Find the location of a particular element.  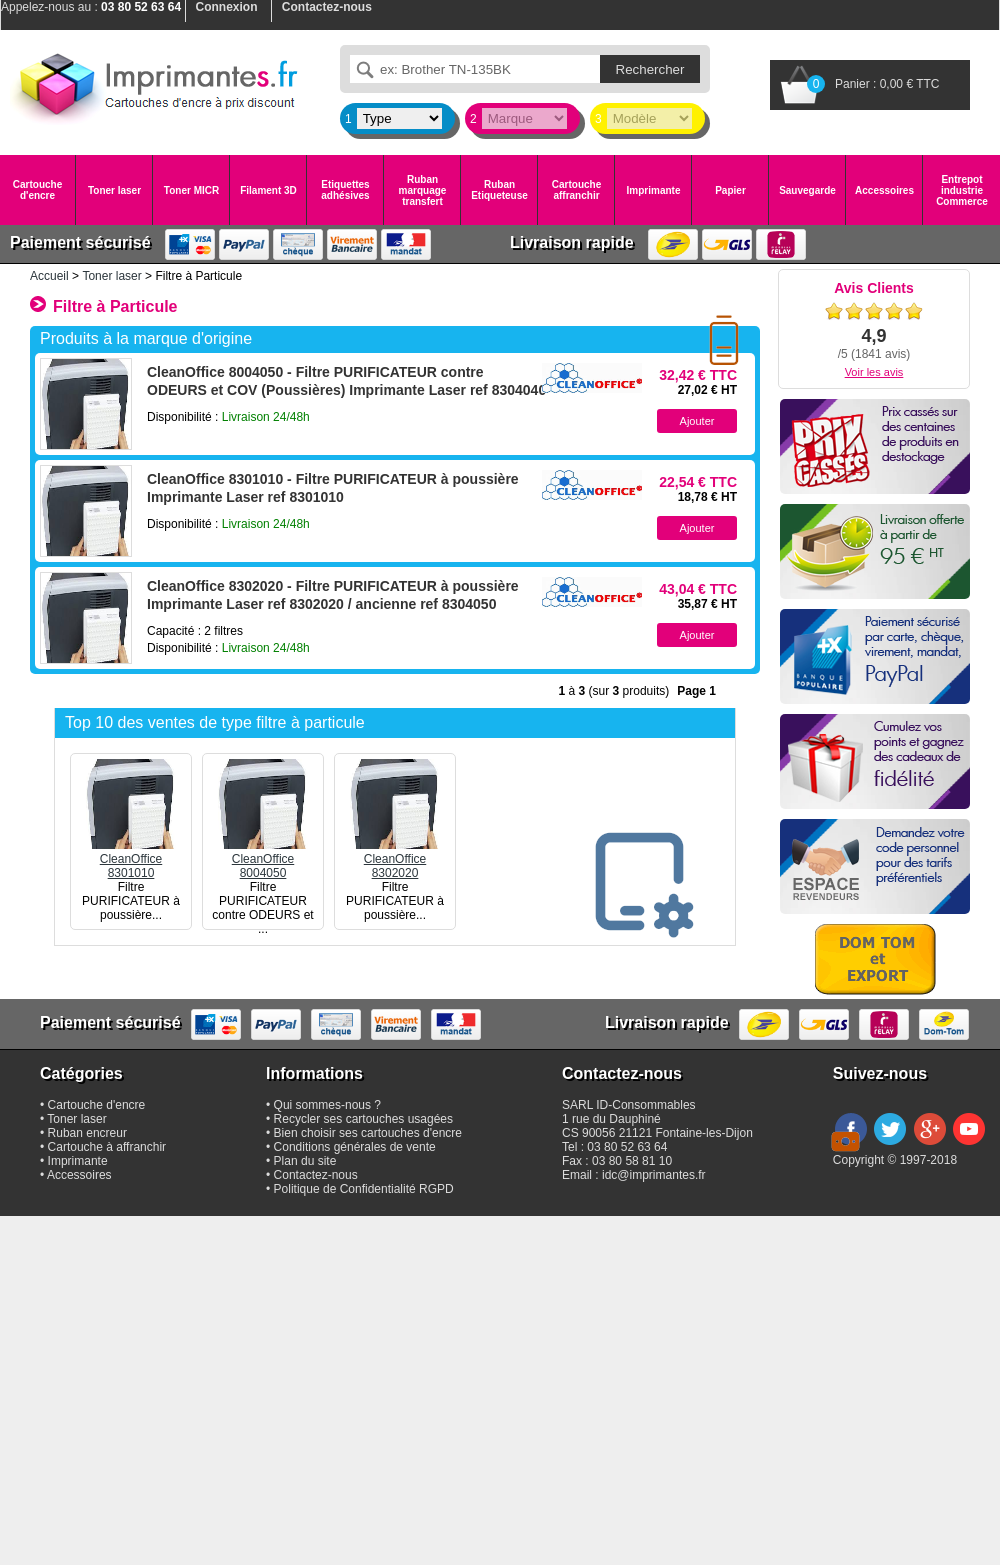

make a payment or transaction is located at coordinates (845, 1141).